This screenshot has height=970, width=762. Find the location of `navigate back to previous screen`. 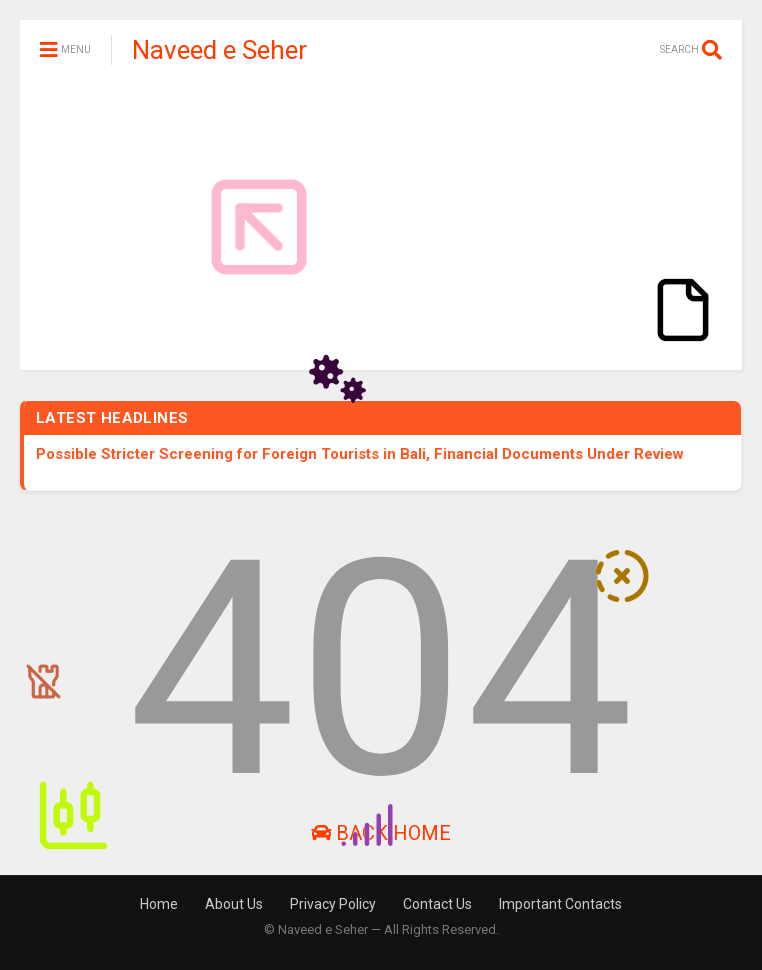

navigate back to previous screen is located at coordinates (259, 227).